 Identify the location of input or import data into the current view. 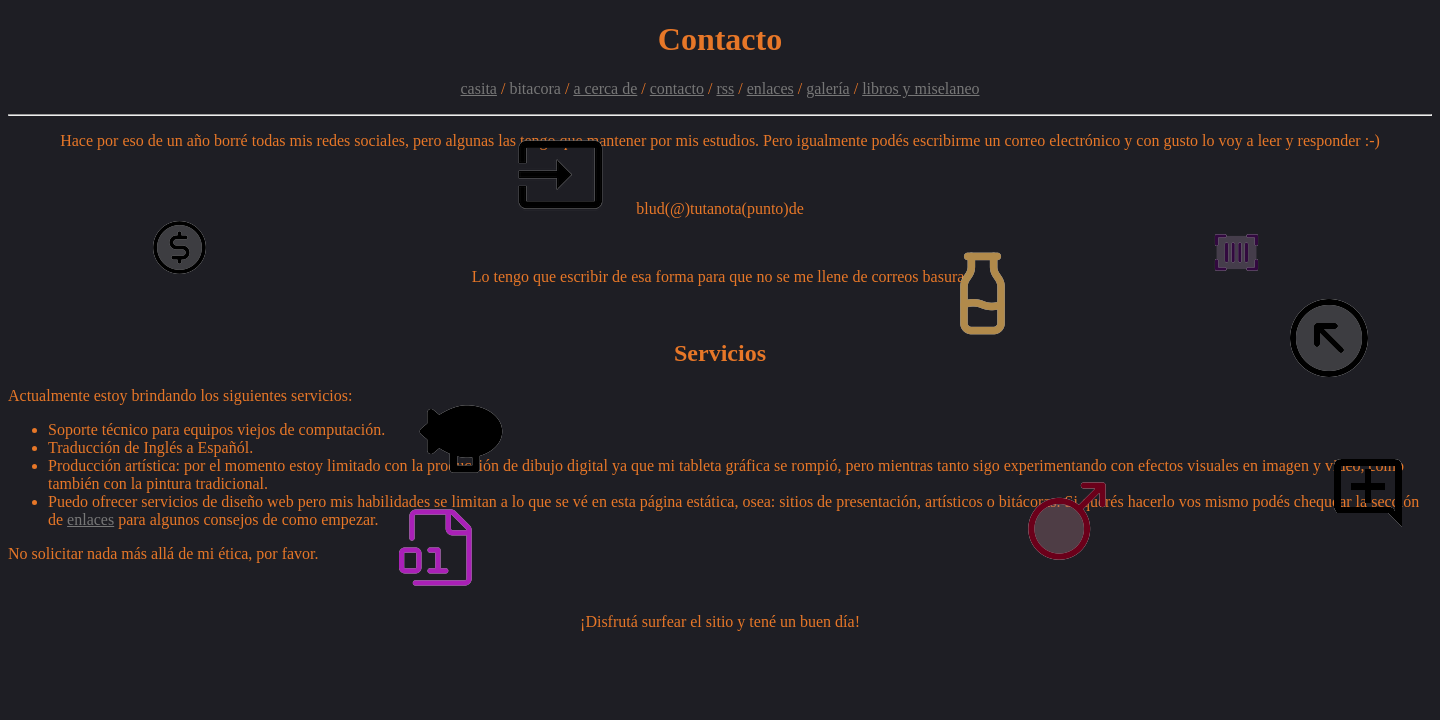
(560, 174).